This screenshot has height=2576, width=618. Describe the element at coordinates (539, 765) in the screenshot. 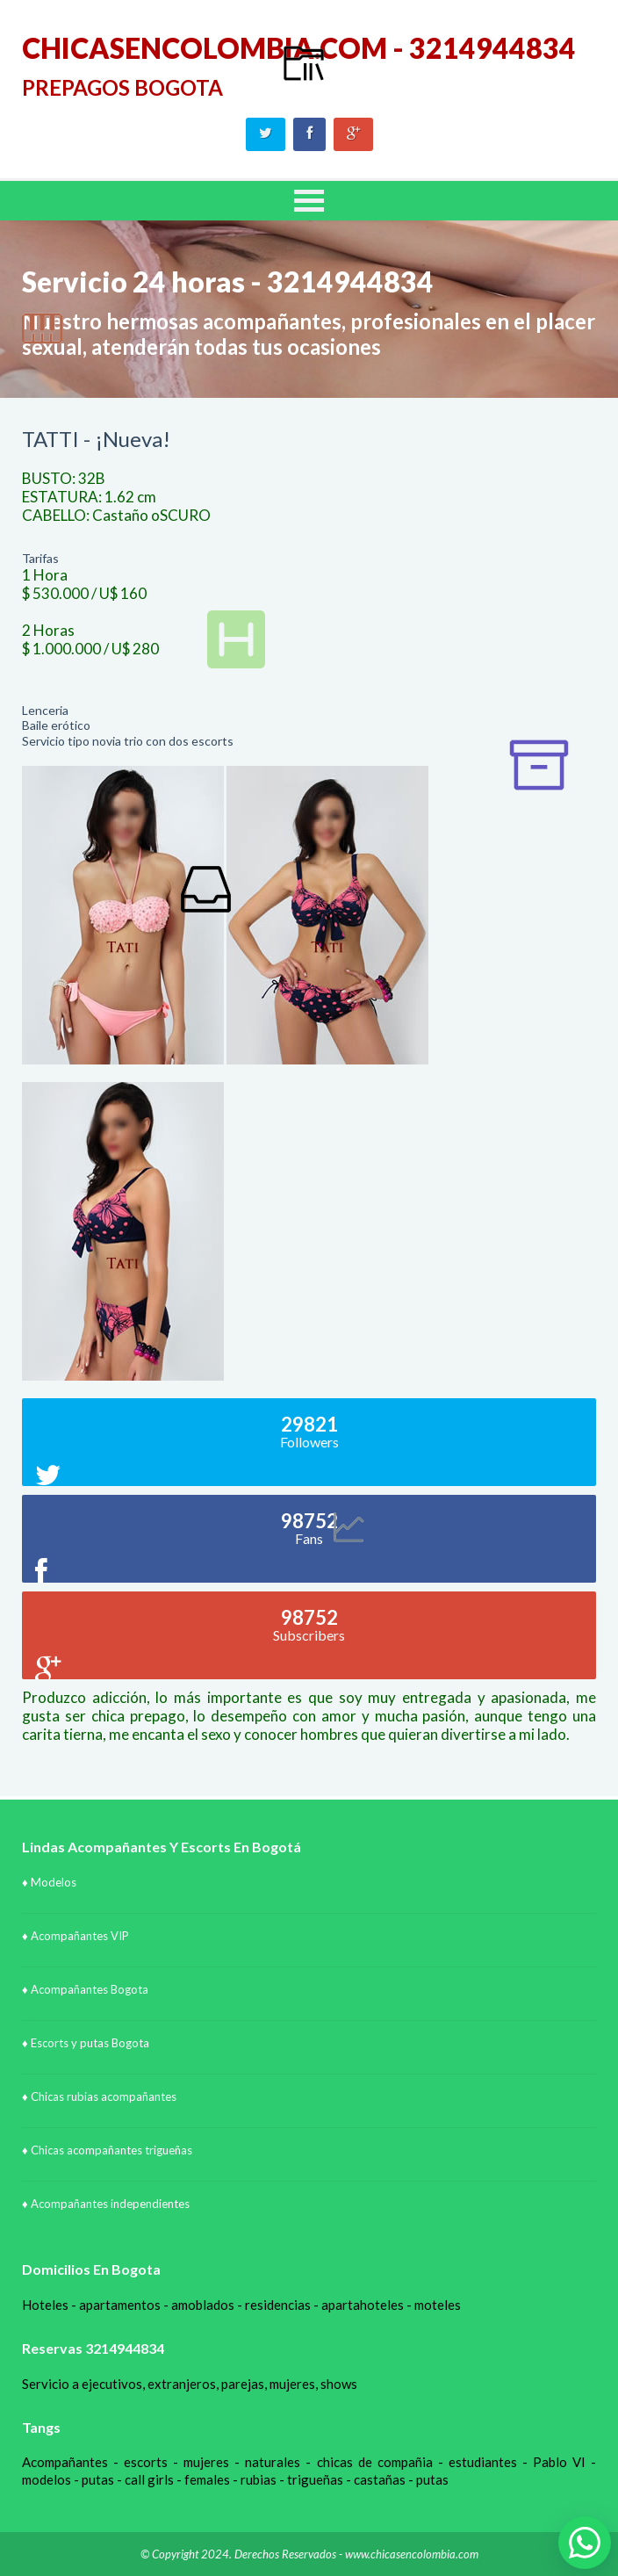

I see `archive selected items` at that location.